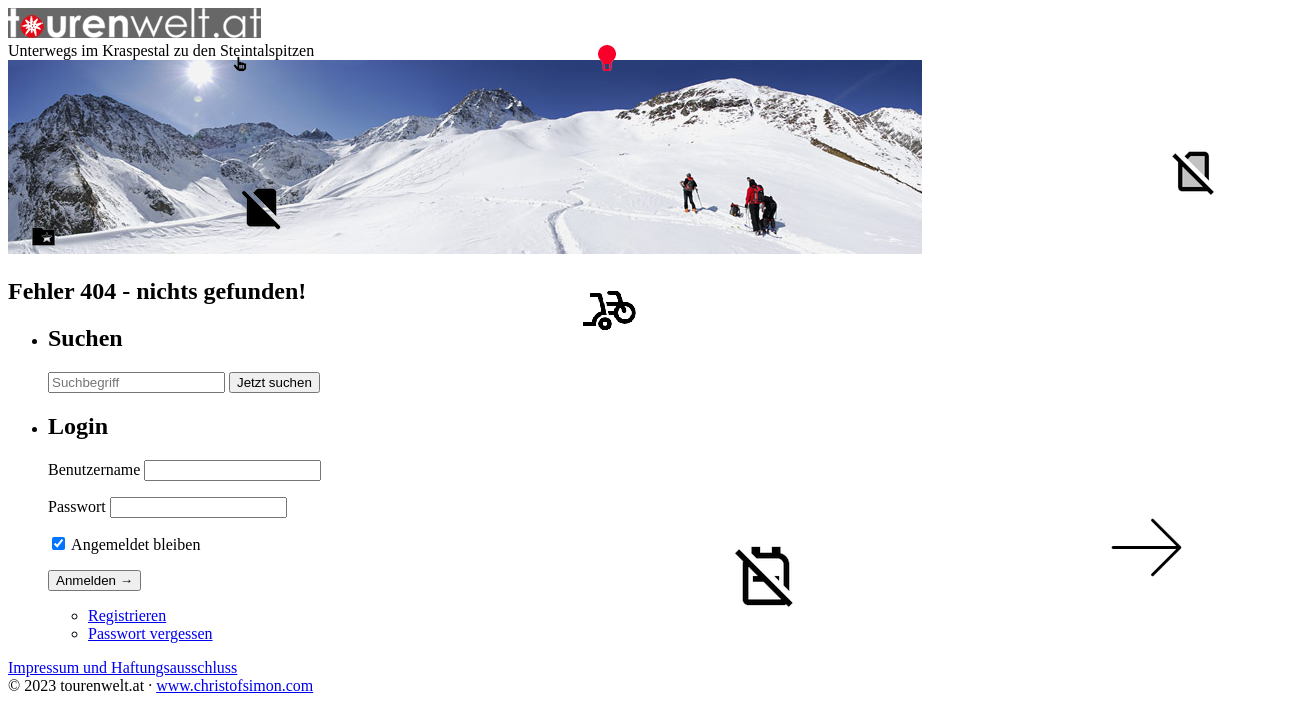 The height and width of the screenshot is (720, 1313). I want to click on access your starred or favorite files, so click(43, 236).